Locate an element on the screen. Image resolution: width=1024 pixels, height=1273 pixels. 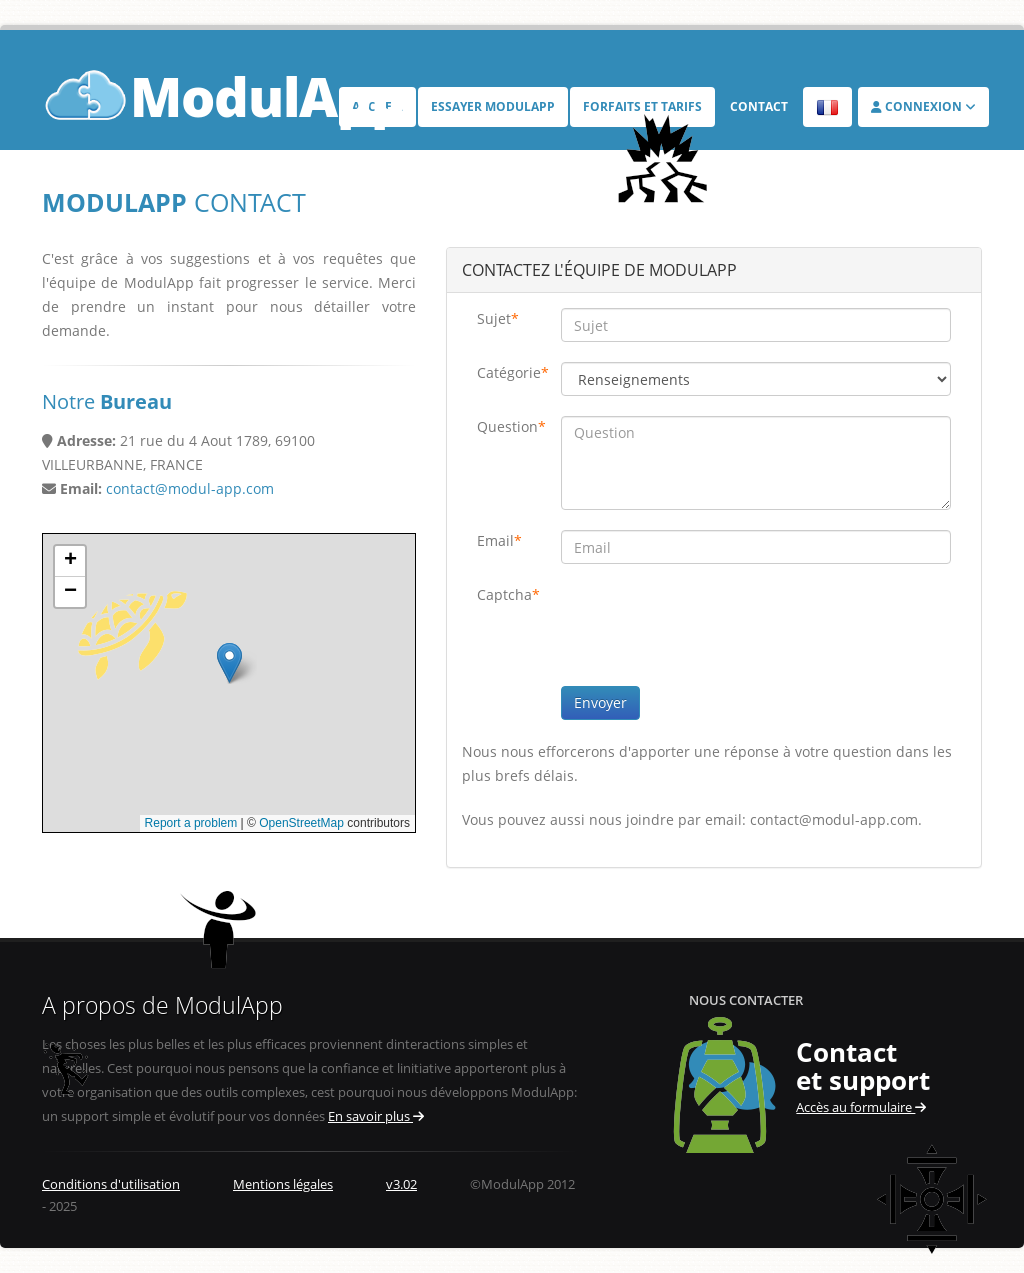
indicates seismic activity or earthquake event is located at coordinates (662, 158).